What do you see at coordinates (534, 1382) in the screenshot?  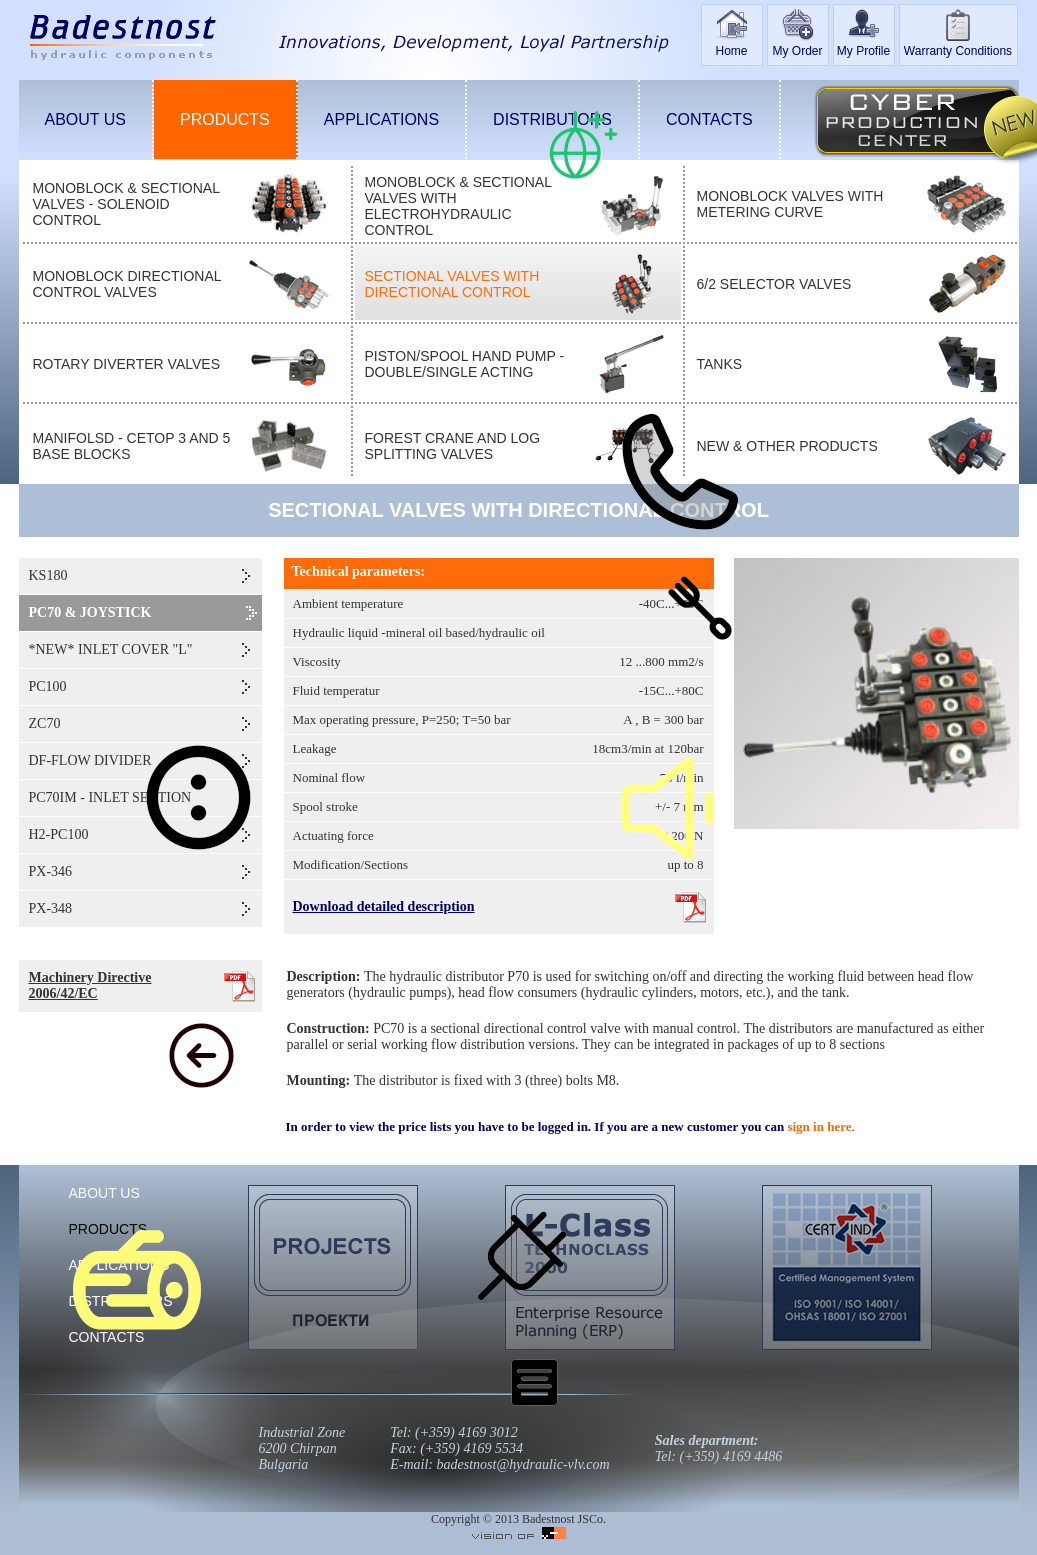 I see `center align text` at bounding box center [534, 1382].